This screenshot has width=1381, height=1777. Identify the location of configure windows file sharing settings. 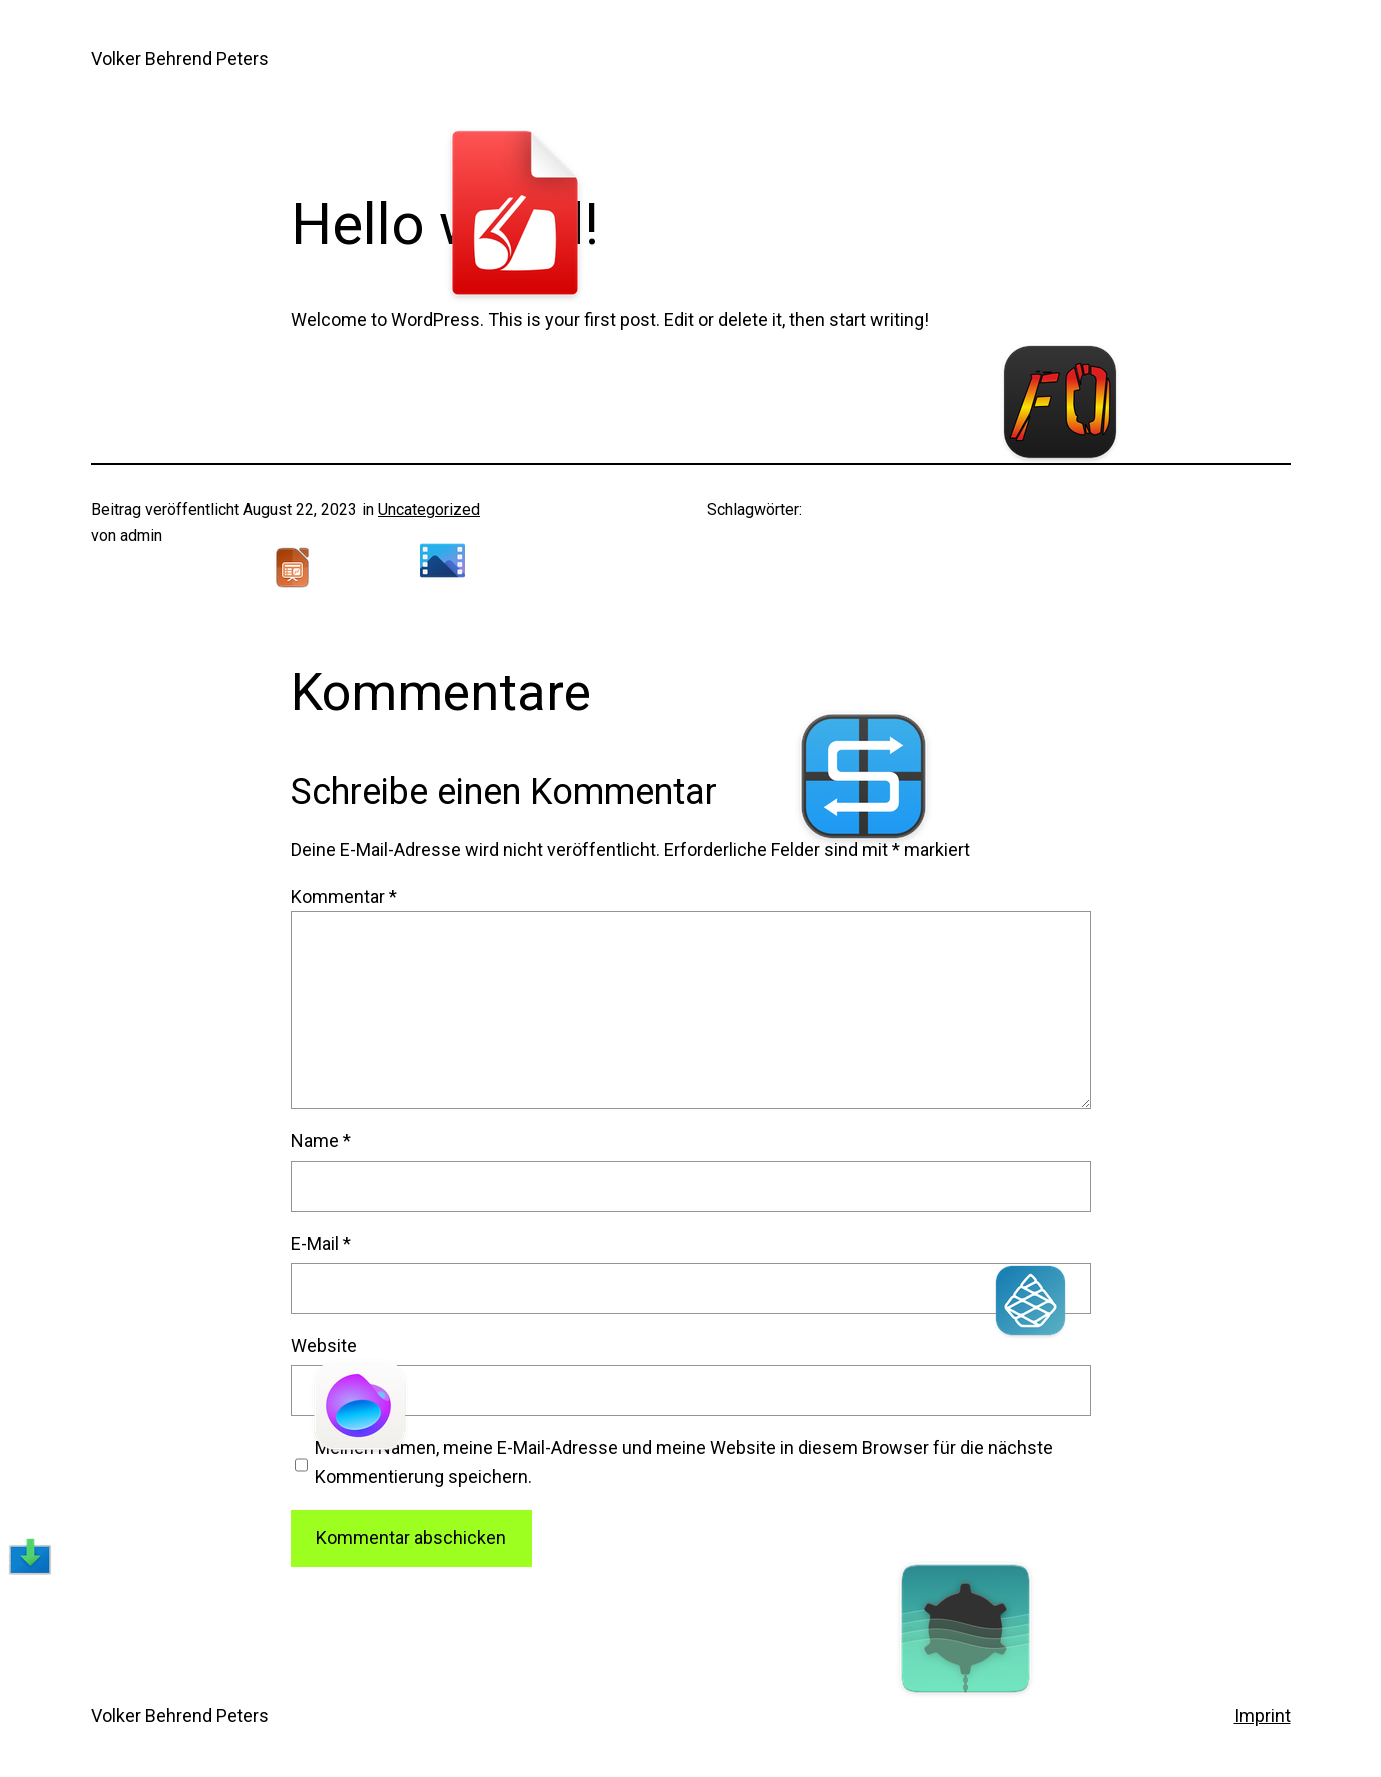
(863, 778).